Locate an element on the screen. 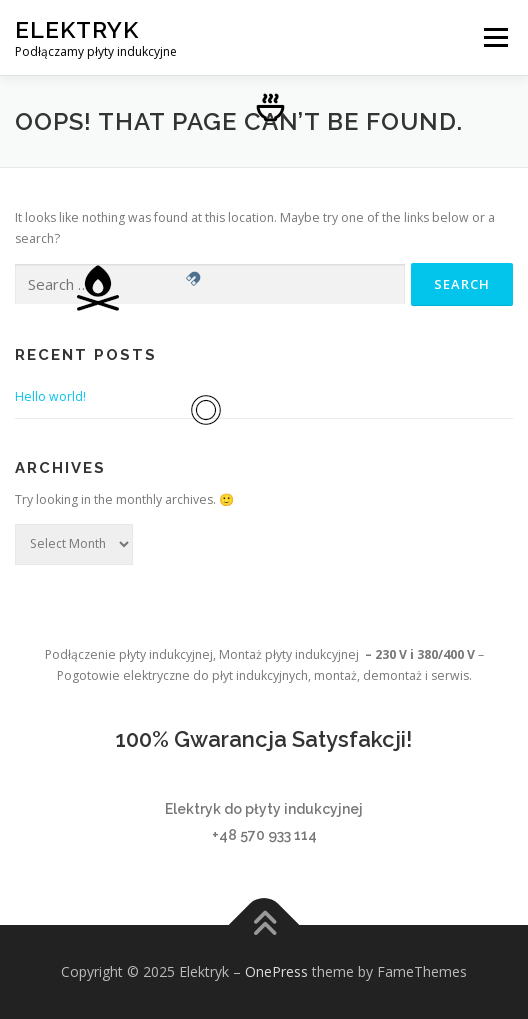  attract or link related items together is located at coordinates (193, 278).